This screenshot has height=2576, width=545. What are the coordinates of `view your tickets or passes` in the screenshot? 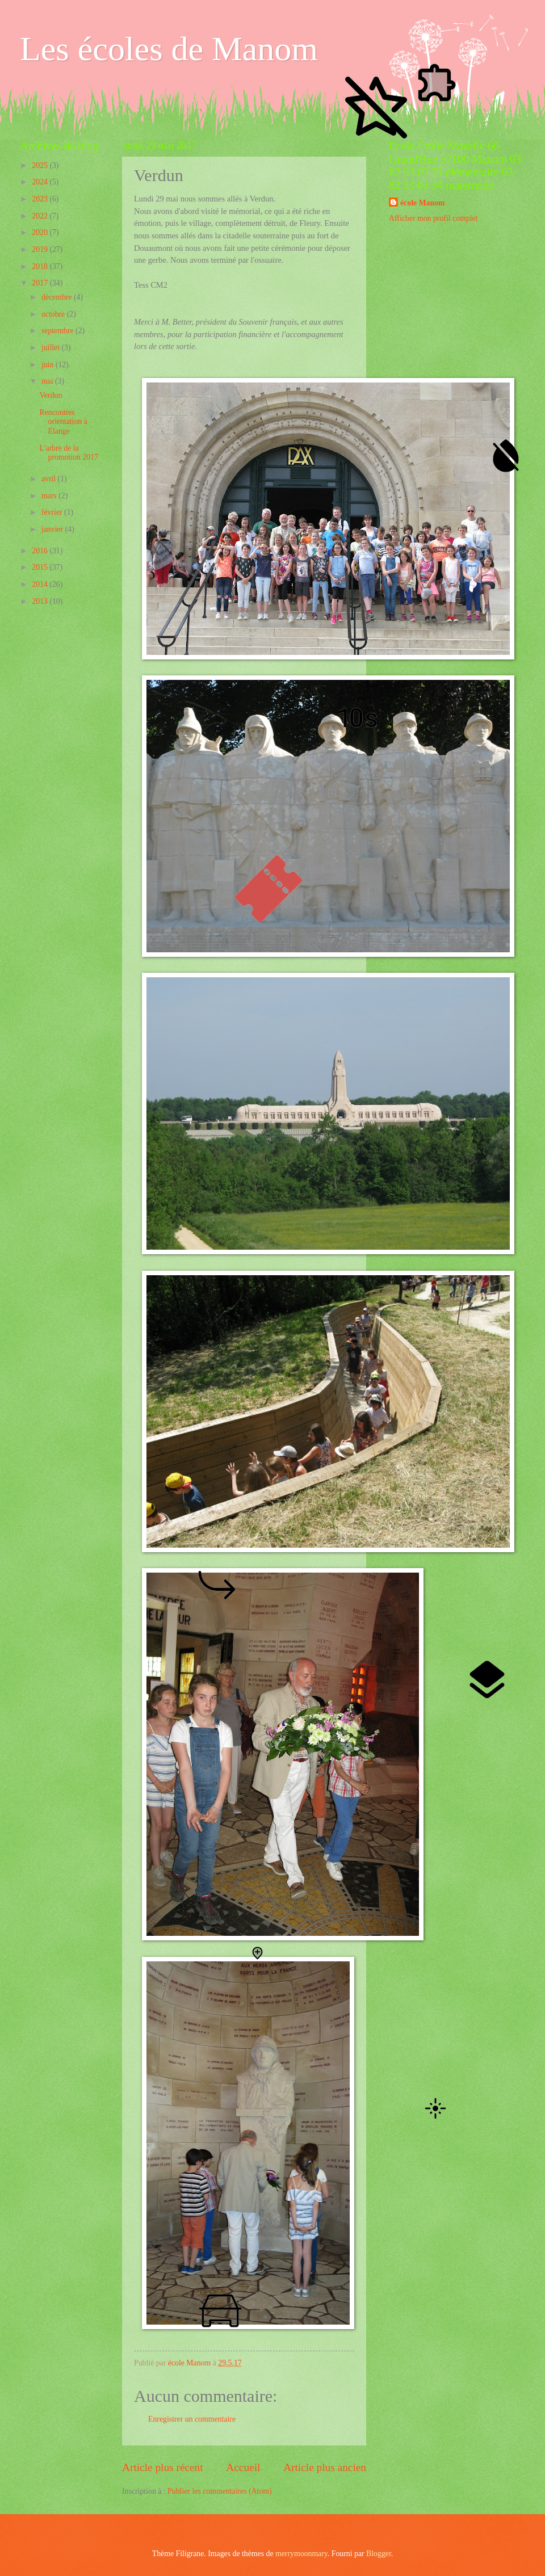 It's located at (269, 889).